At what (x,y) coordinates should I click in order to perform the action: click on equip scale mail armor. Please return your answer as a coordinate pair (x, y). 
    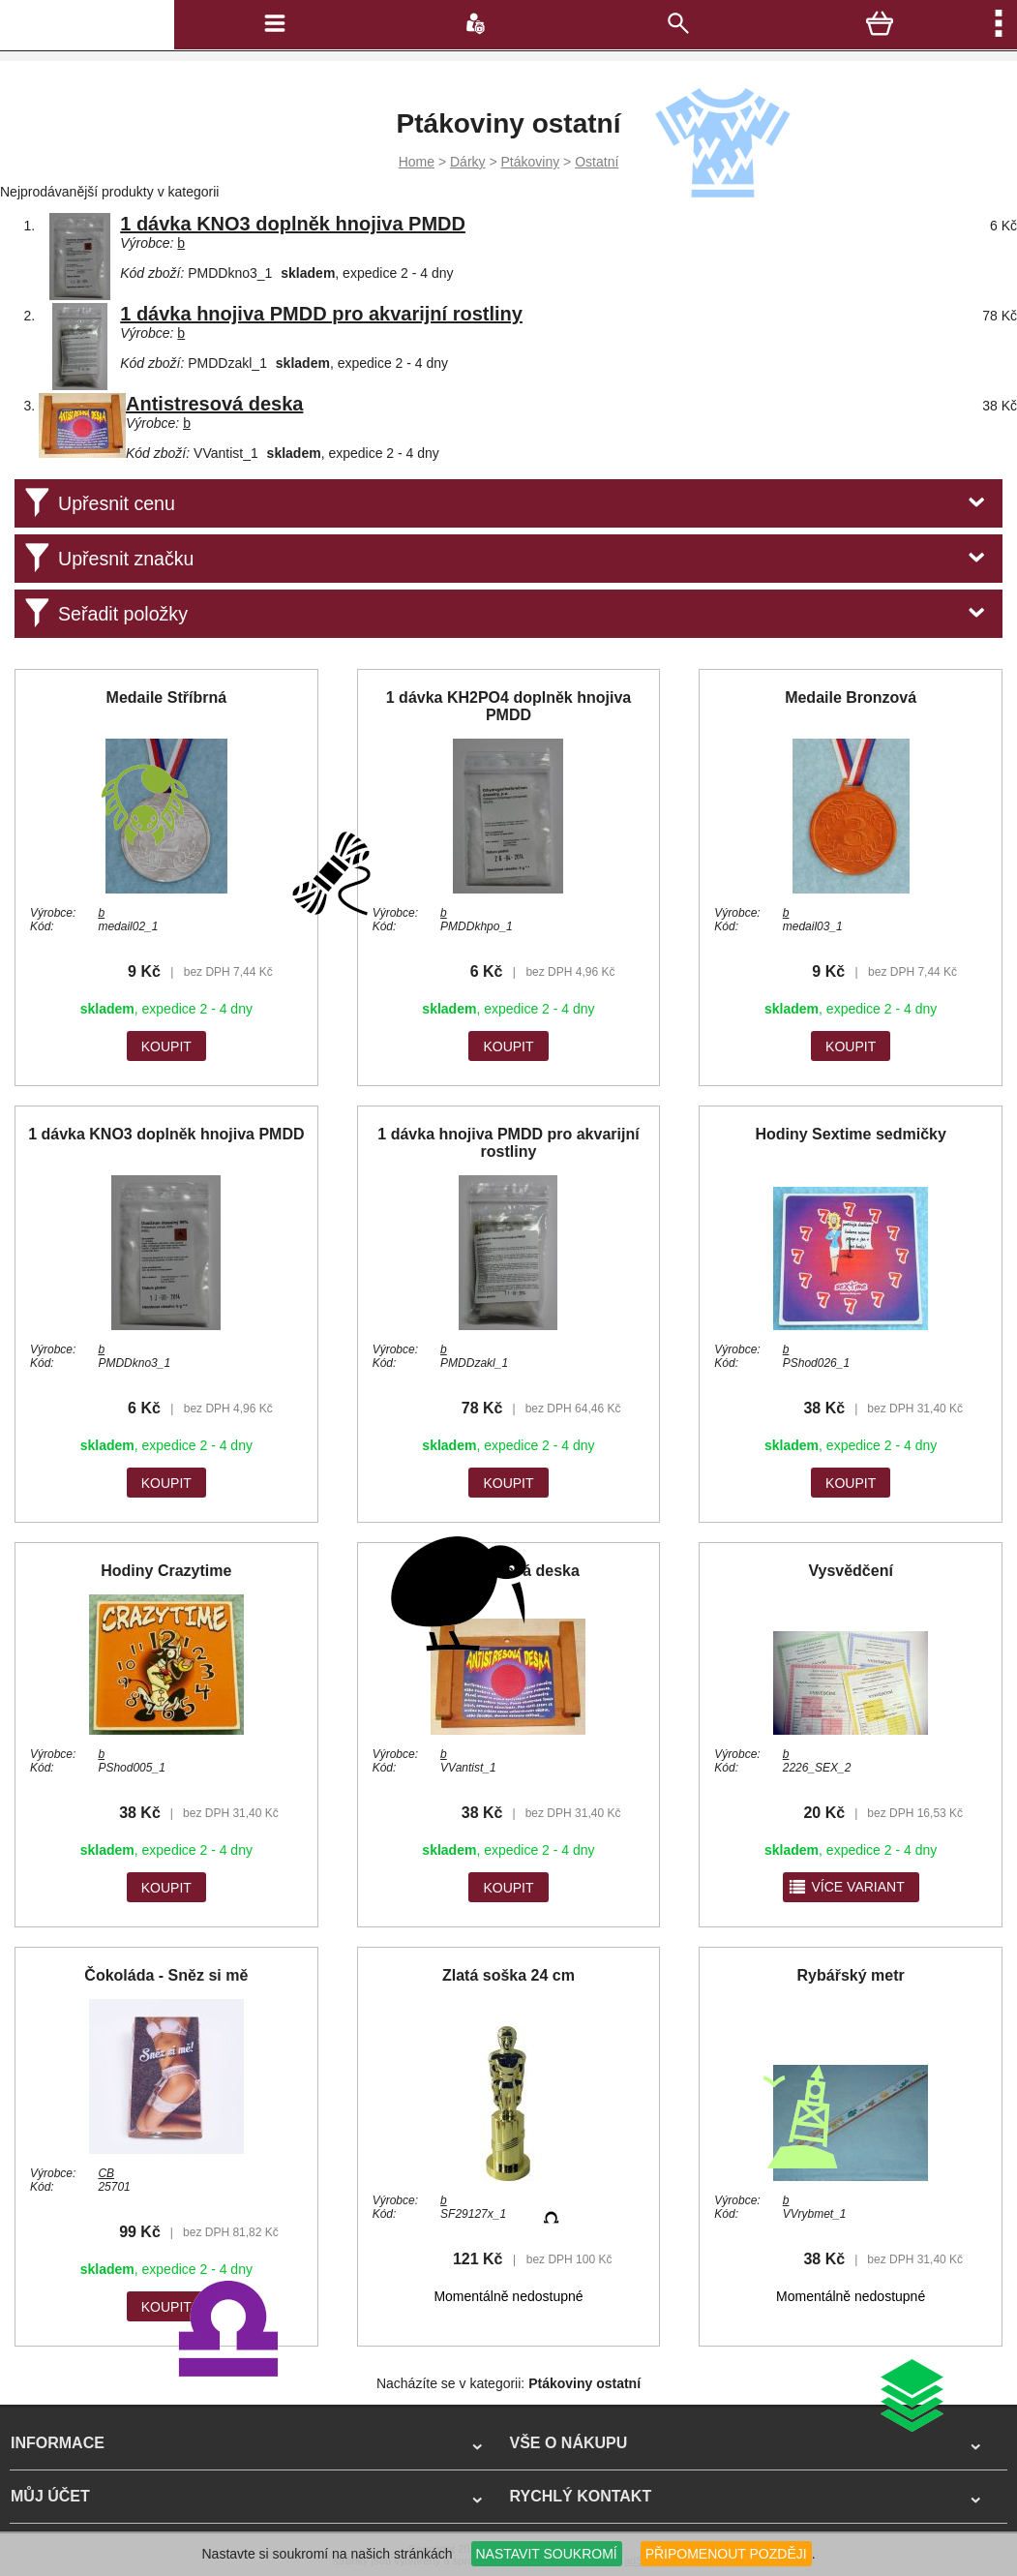
    Looking at the image, I should click on (723, 143).